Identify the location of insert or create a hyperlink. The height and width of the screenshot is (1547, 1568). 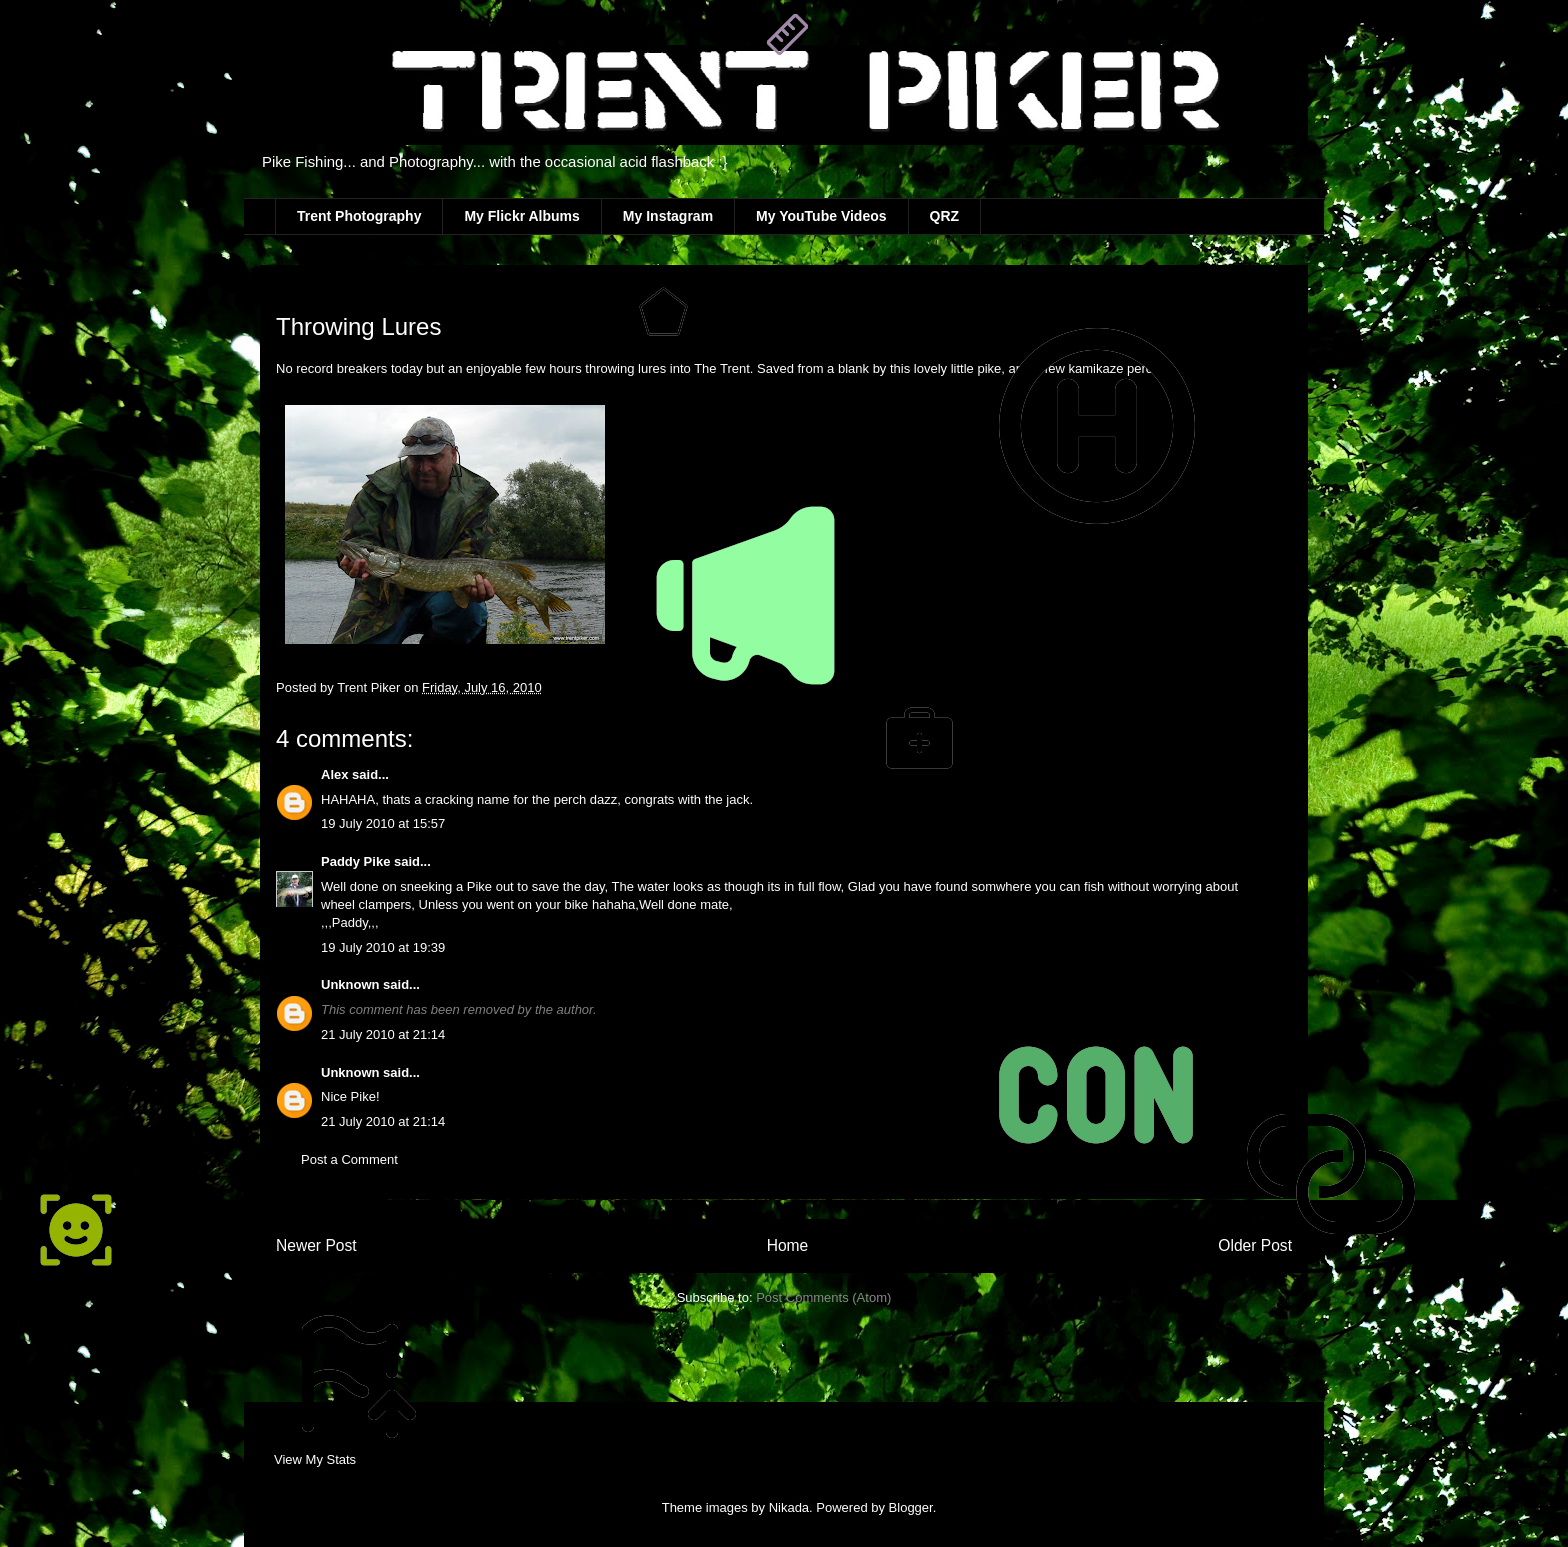
(1331, 1174).